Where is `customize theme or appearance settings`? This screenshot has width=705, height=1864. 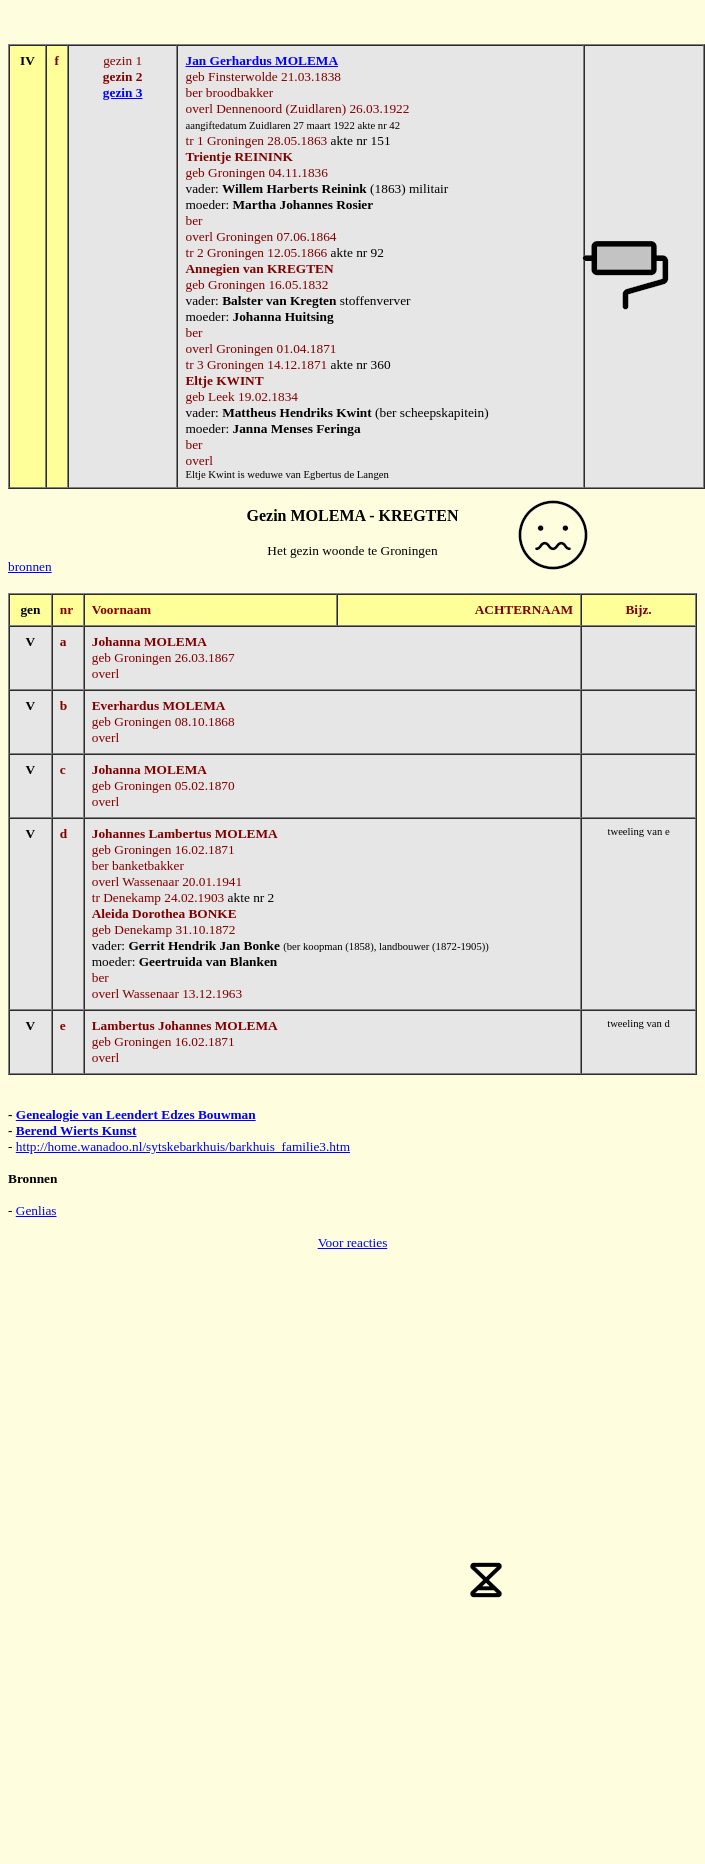
customize theme or appearance settings is located at coordinates (625, 269).